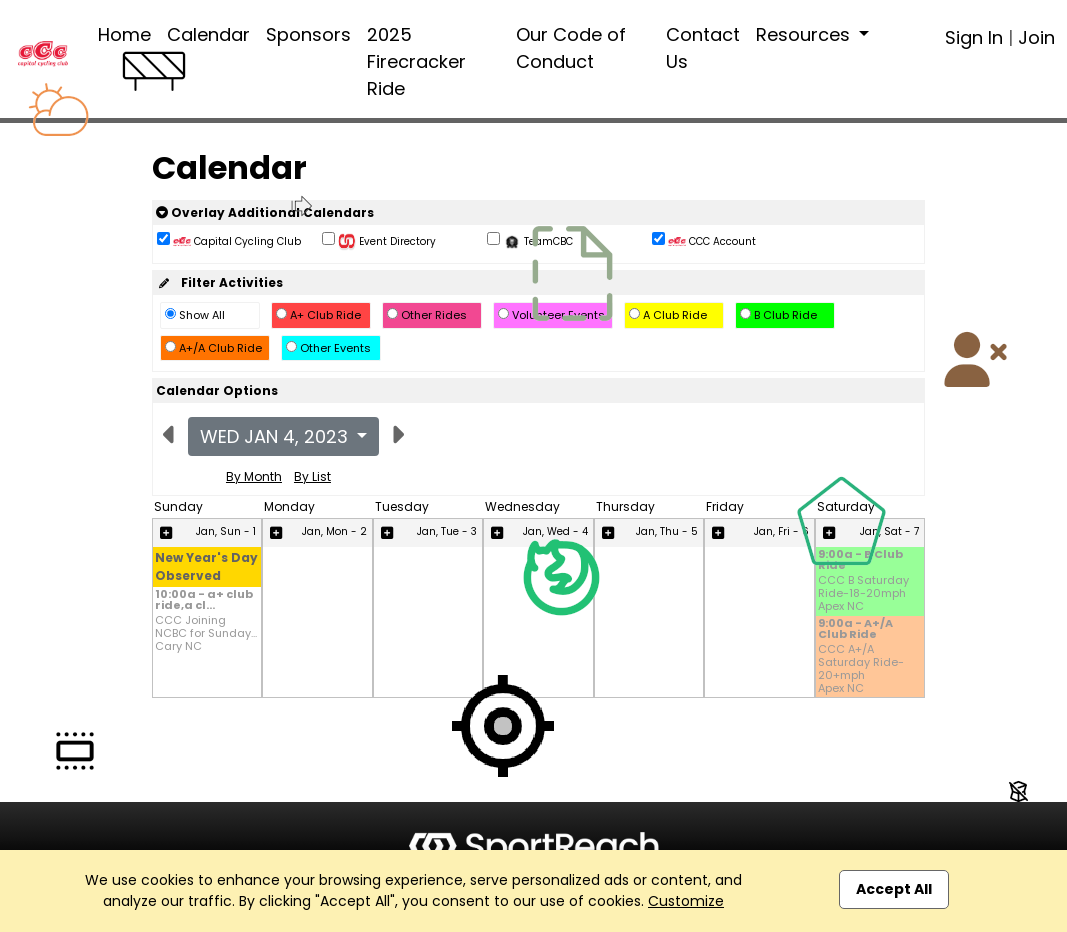 The height and width of the screenshot is (932, 1067). Describe the element at coordinates (1018, 791) in the screenshot. I see `disable 3D object rendering` at that location.